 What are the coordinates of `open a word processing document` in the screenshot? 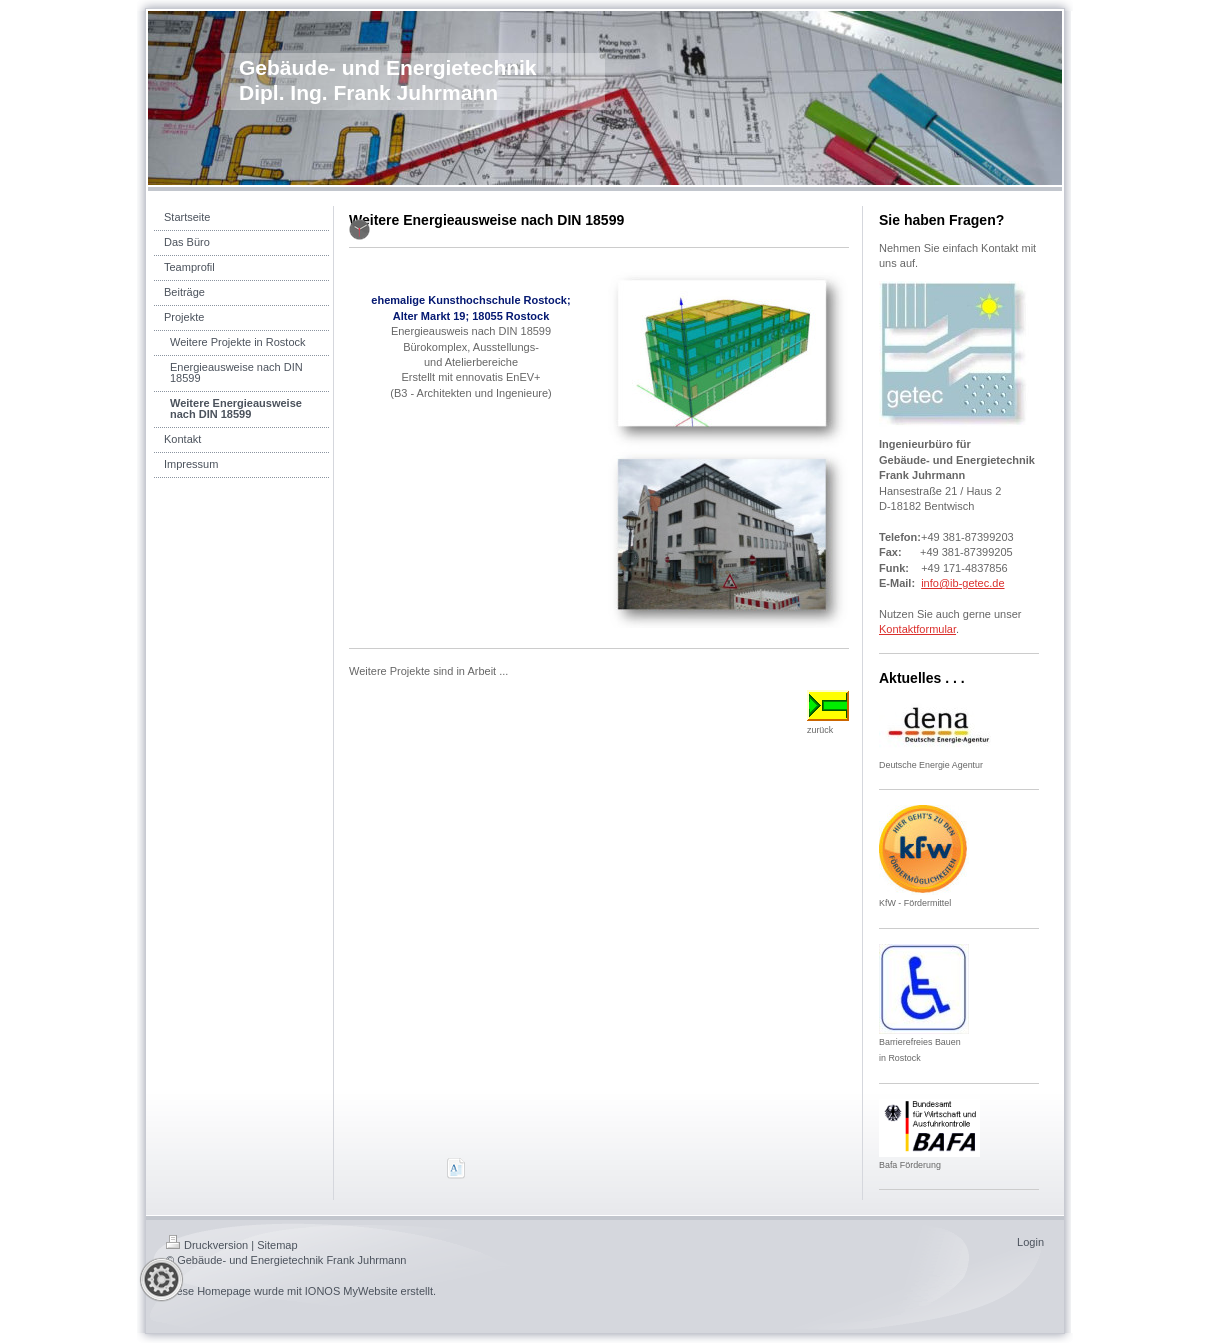 It's located at (456, 1168).